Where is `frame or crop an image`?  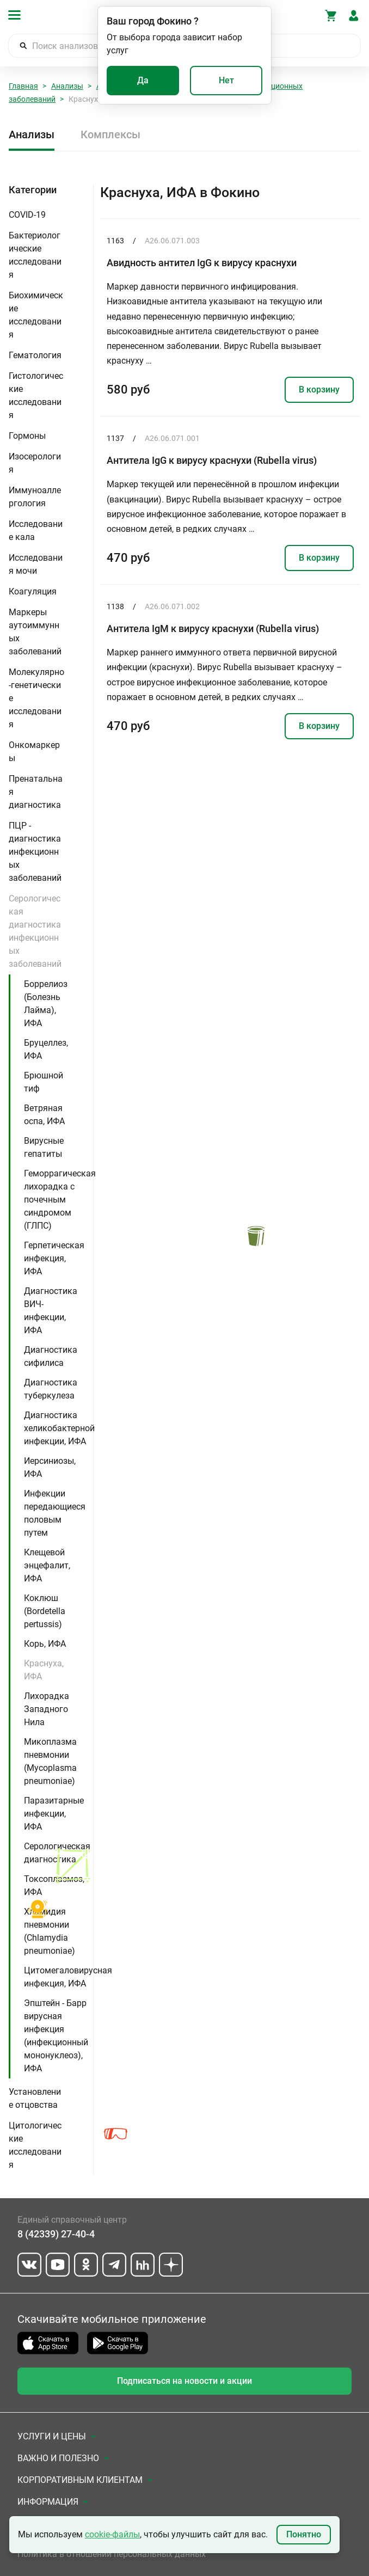 frame or crop an image is located at coordinates (72, 1866).